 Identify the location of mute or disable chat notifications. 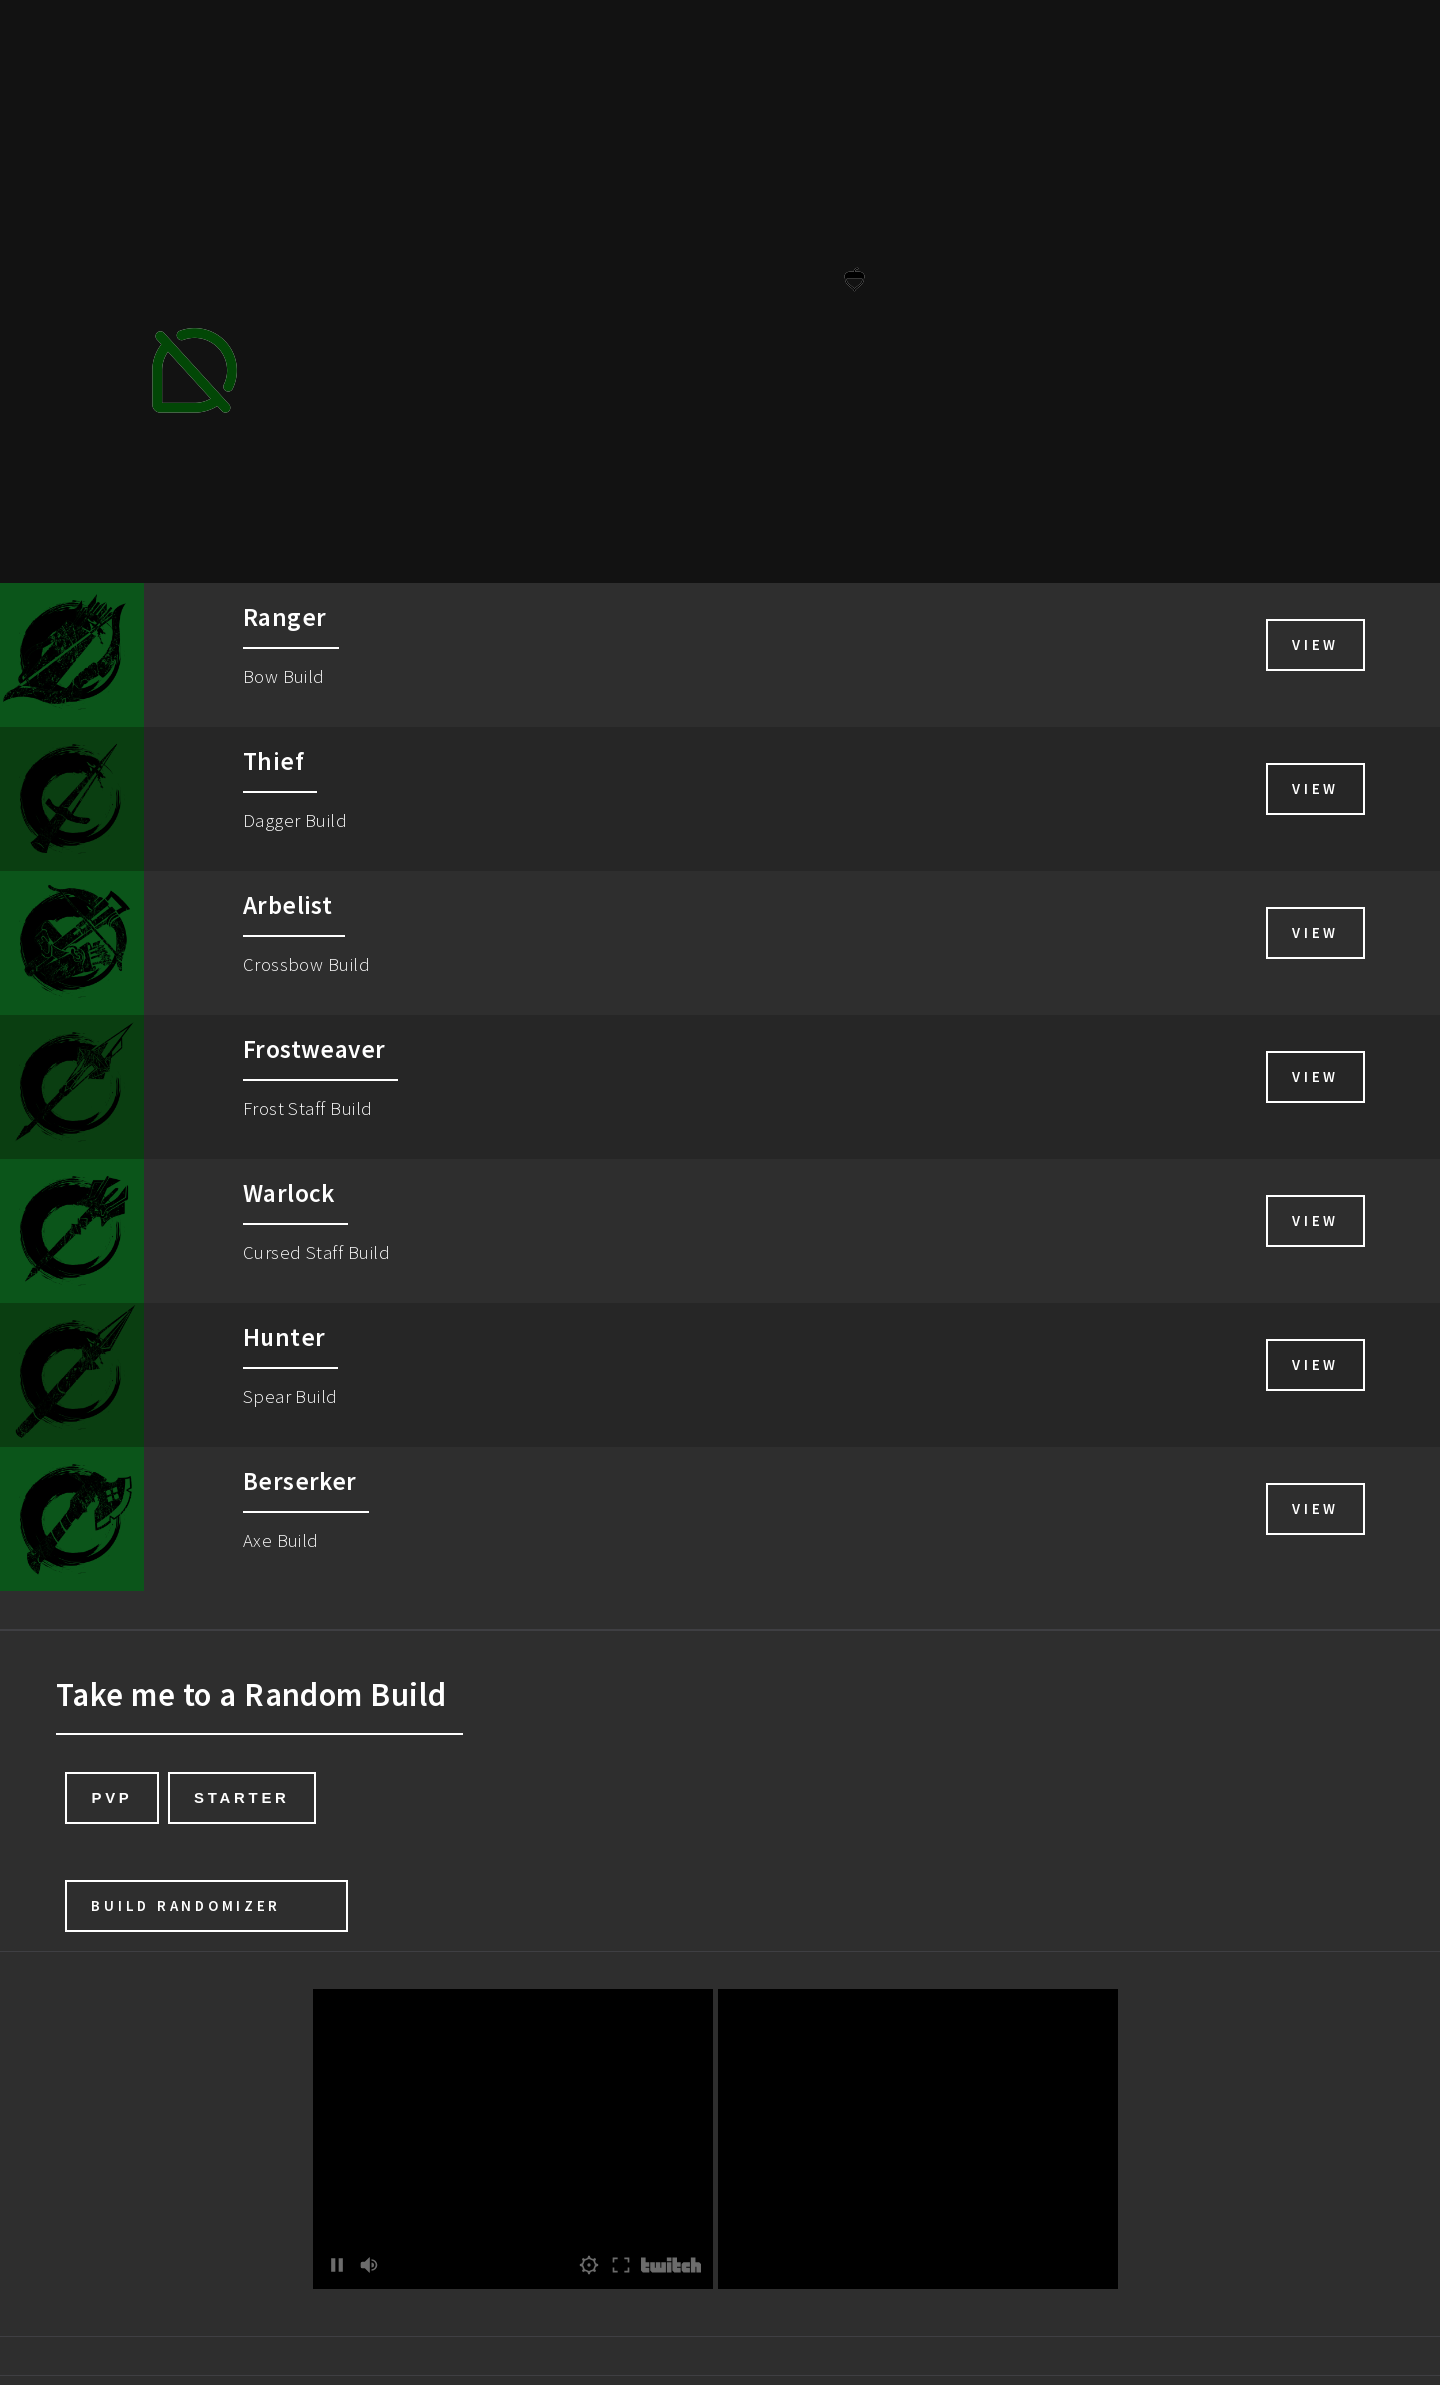
(193, 372).